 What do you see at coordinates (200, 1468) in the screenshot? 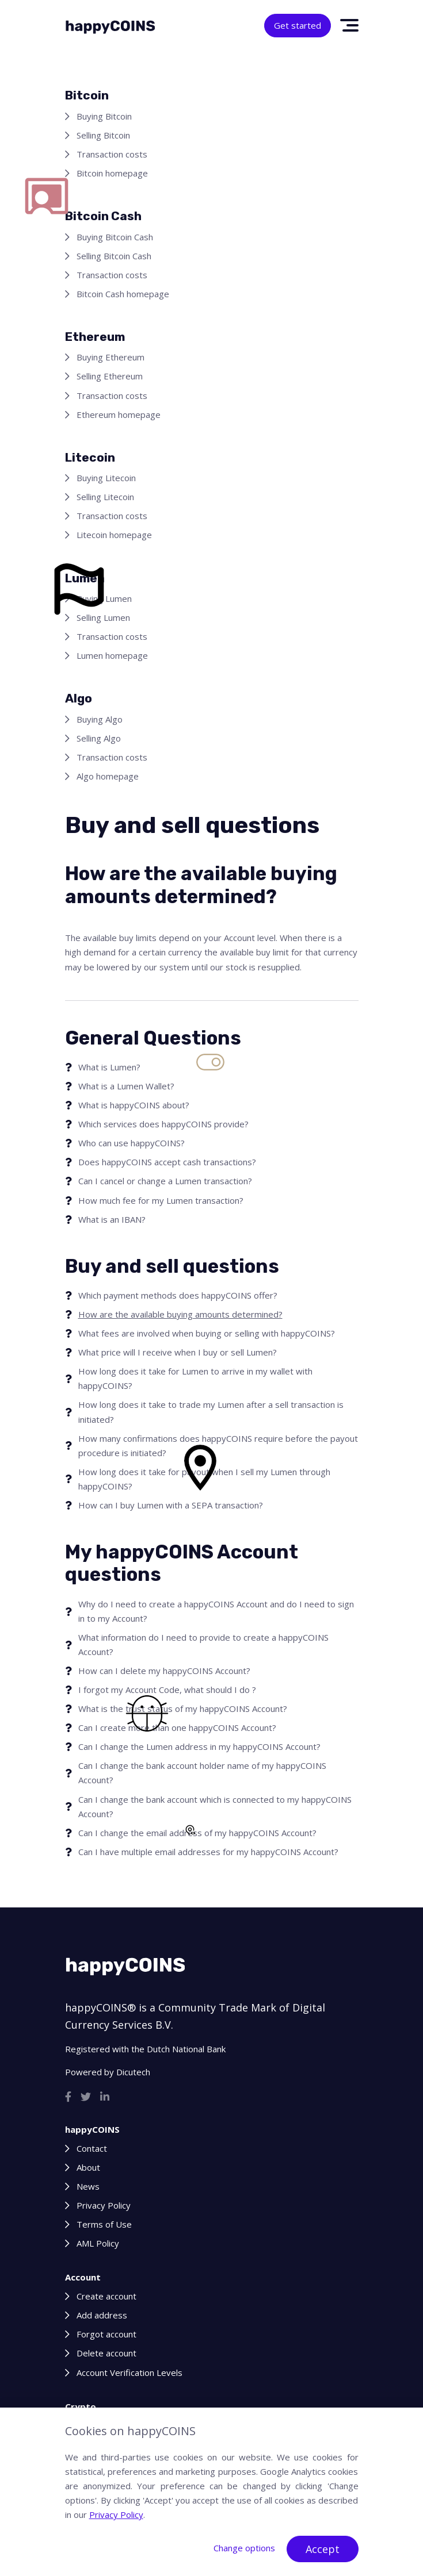
I see `view current location on map` at bounding box center [200, 1468].